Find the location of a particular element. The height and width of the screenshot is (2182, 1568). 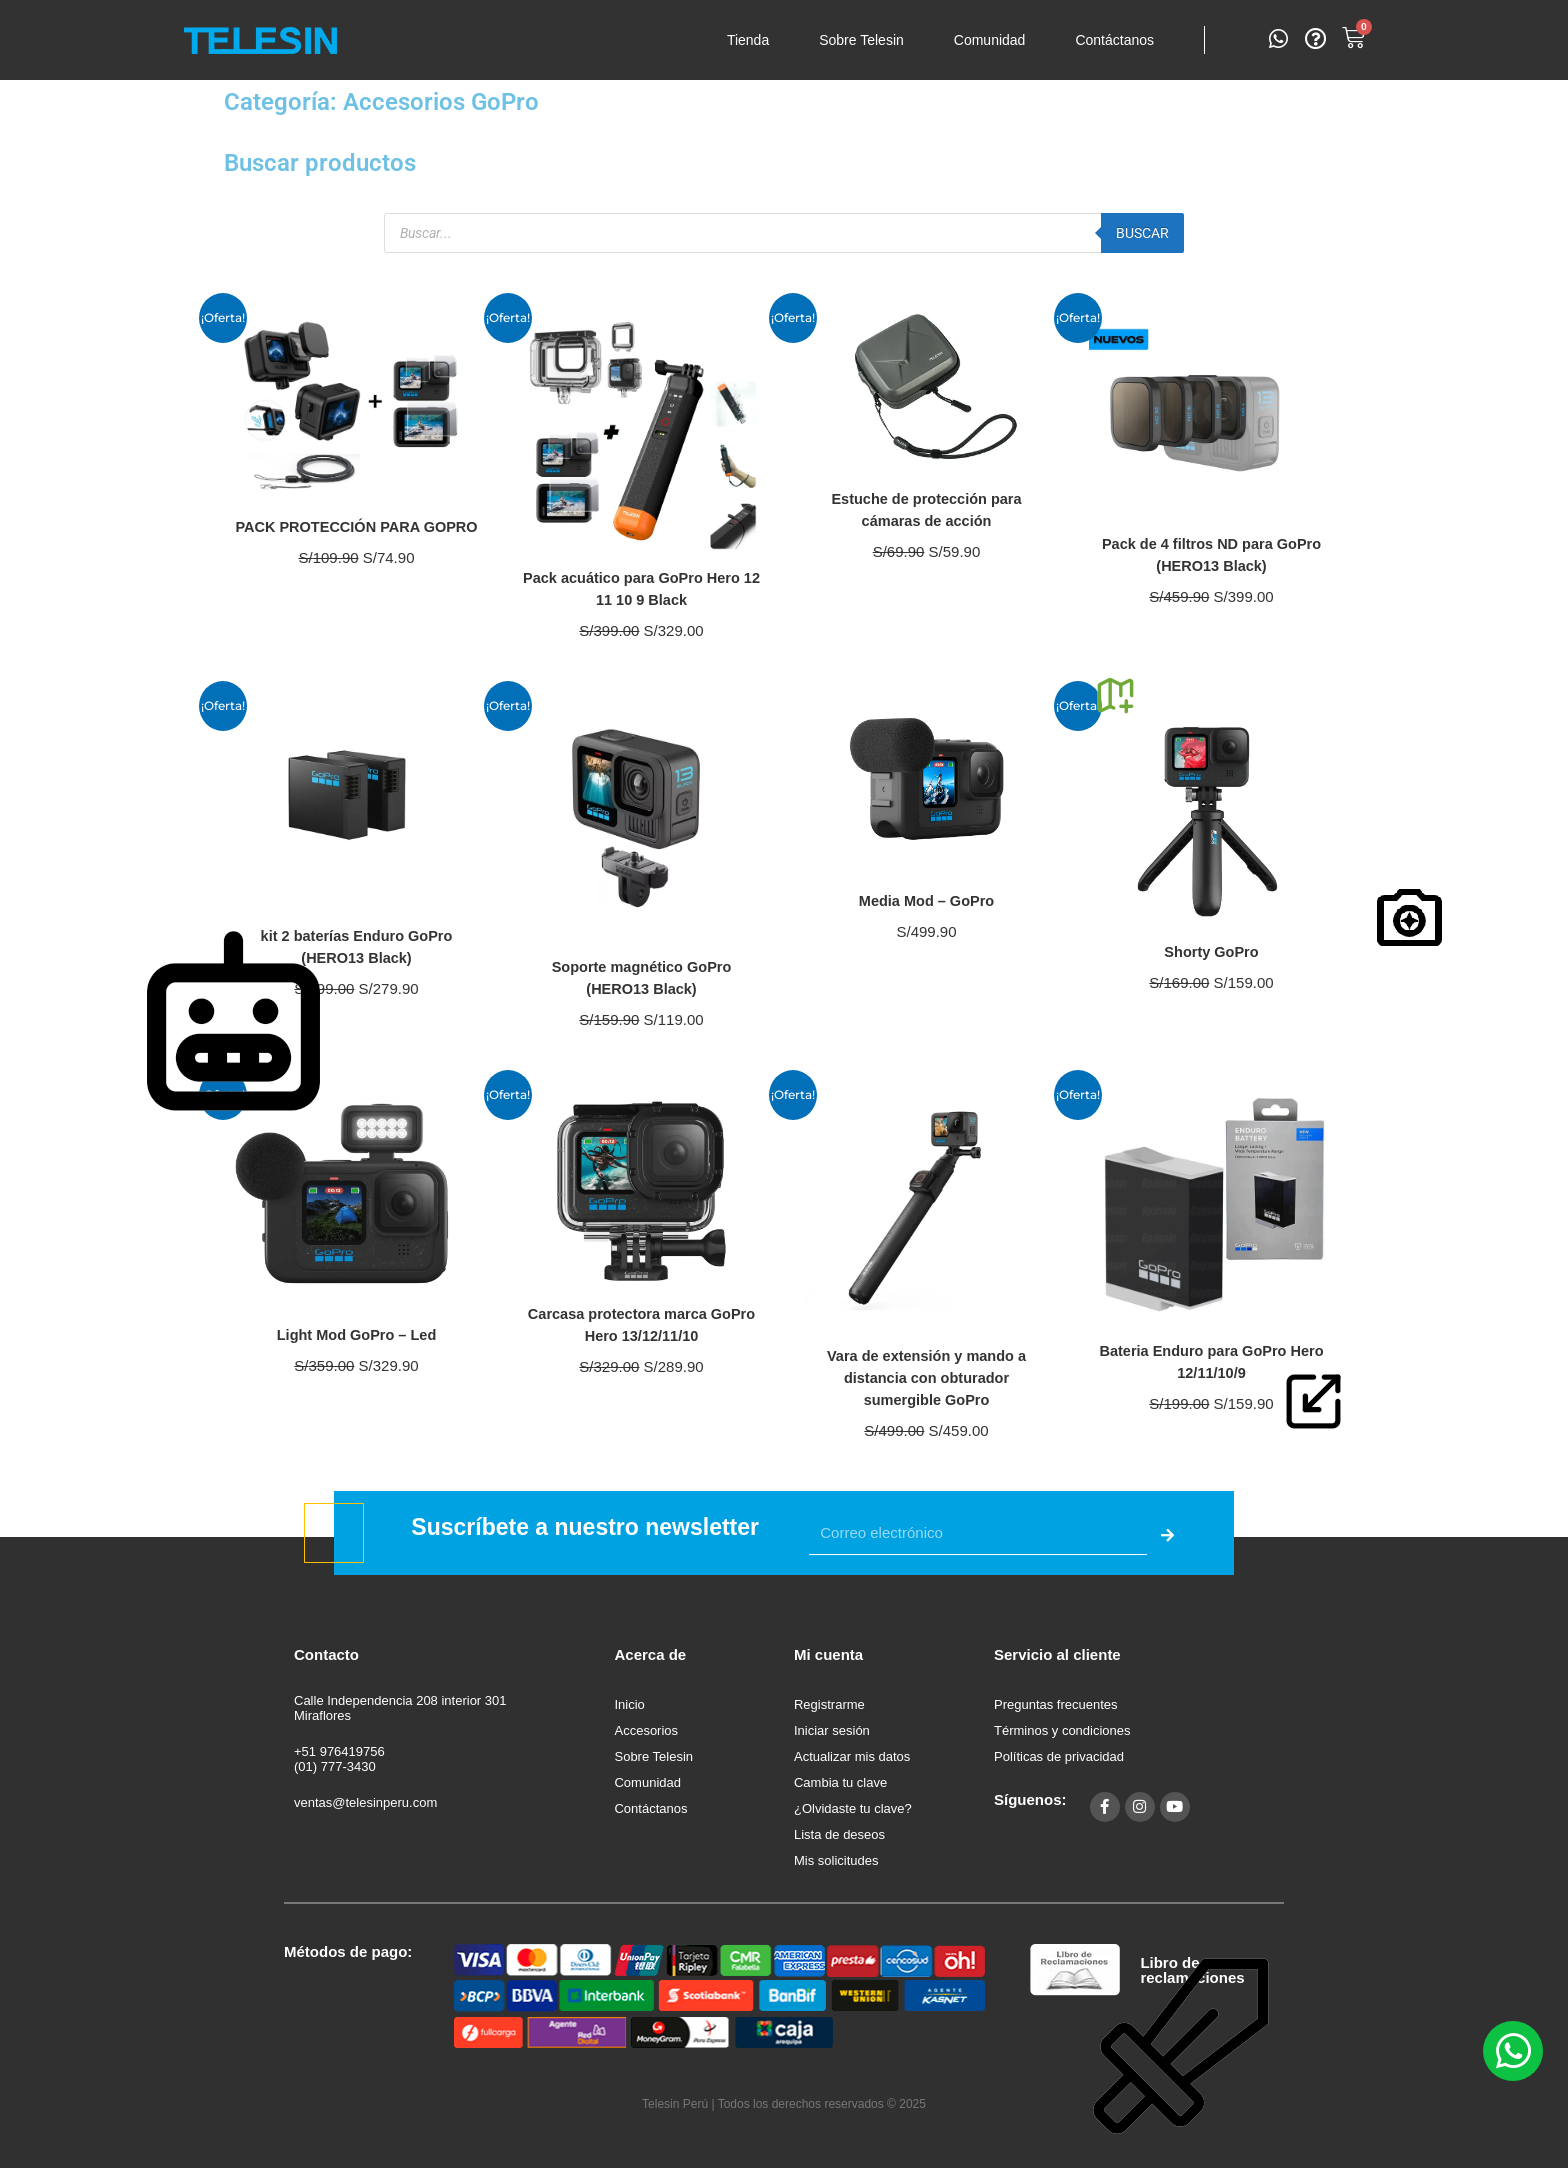

resize or scale an element is located at coordinates (1313, 1401).